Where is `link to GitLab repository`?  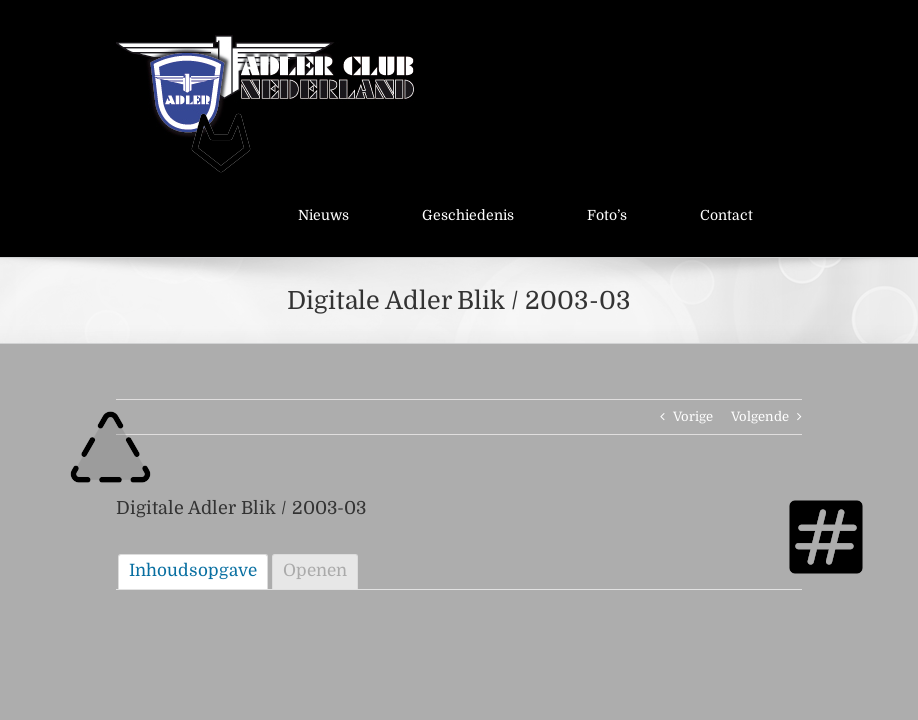 link to GitLab repository is located at coordinates (221, 143).